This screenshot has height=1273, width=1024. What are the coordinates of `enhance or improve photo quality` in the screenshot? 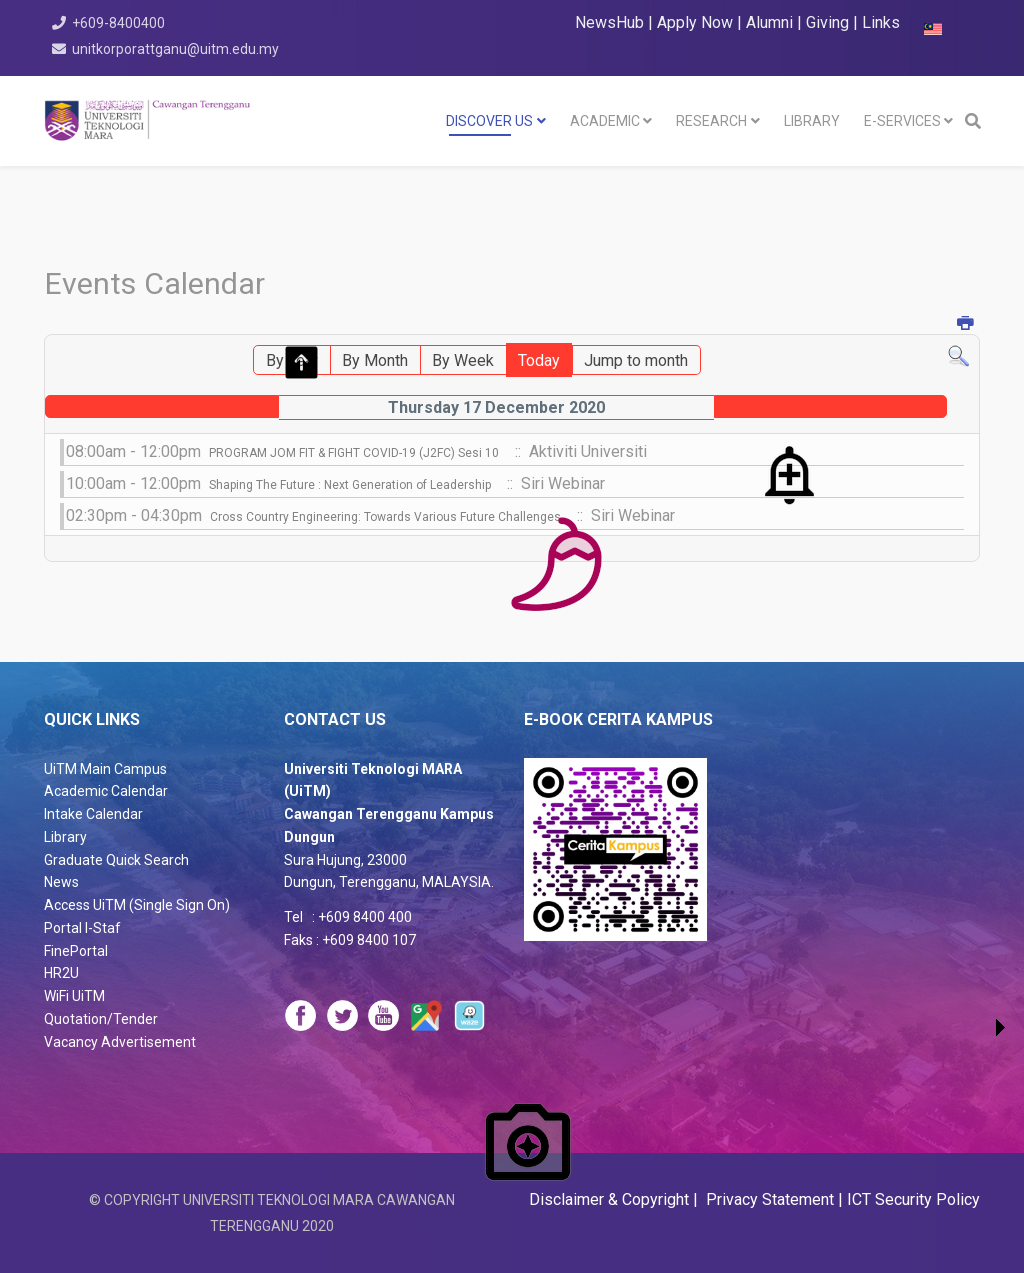 It's located at (528, 1142).